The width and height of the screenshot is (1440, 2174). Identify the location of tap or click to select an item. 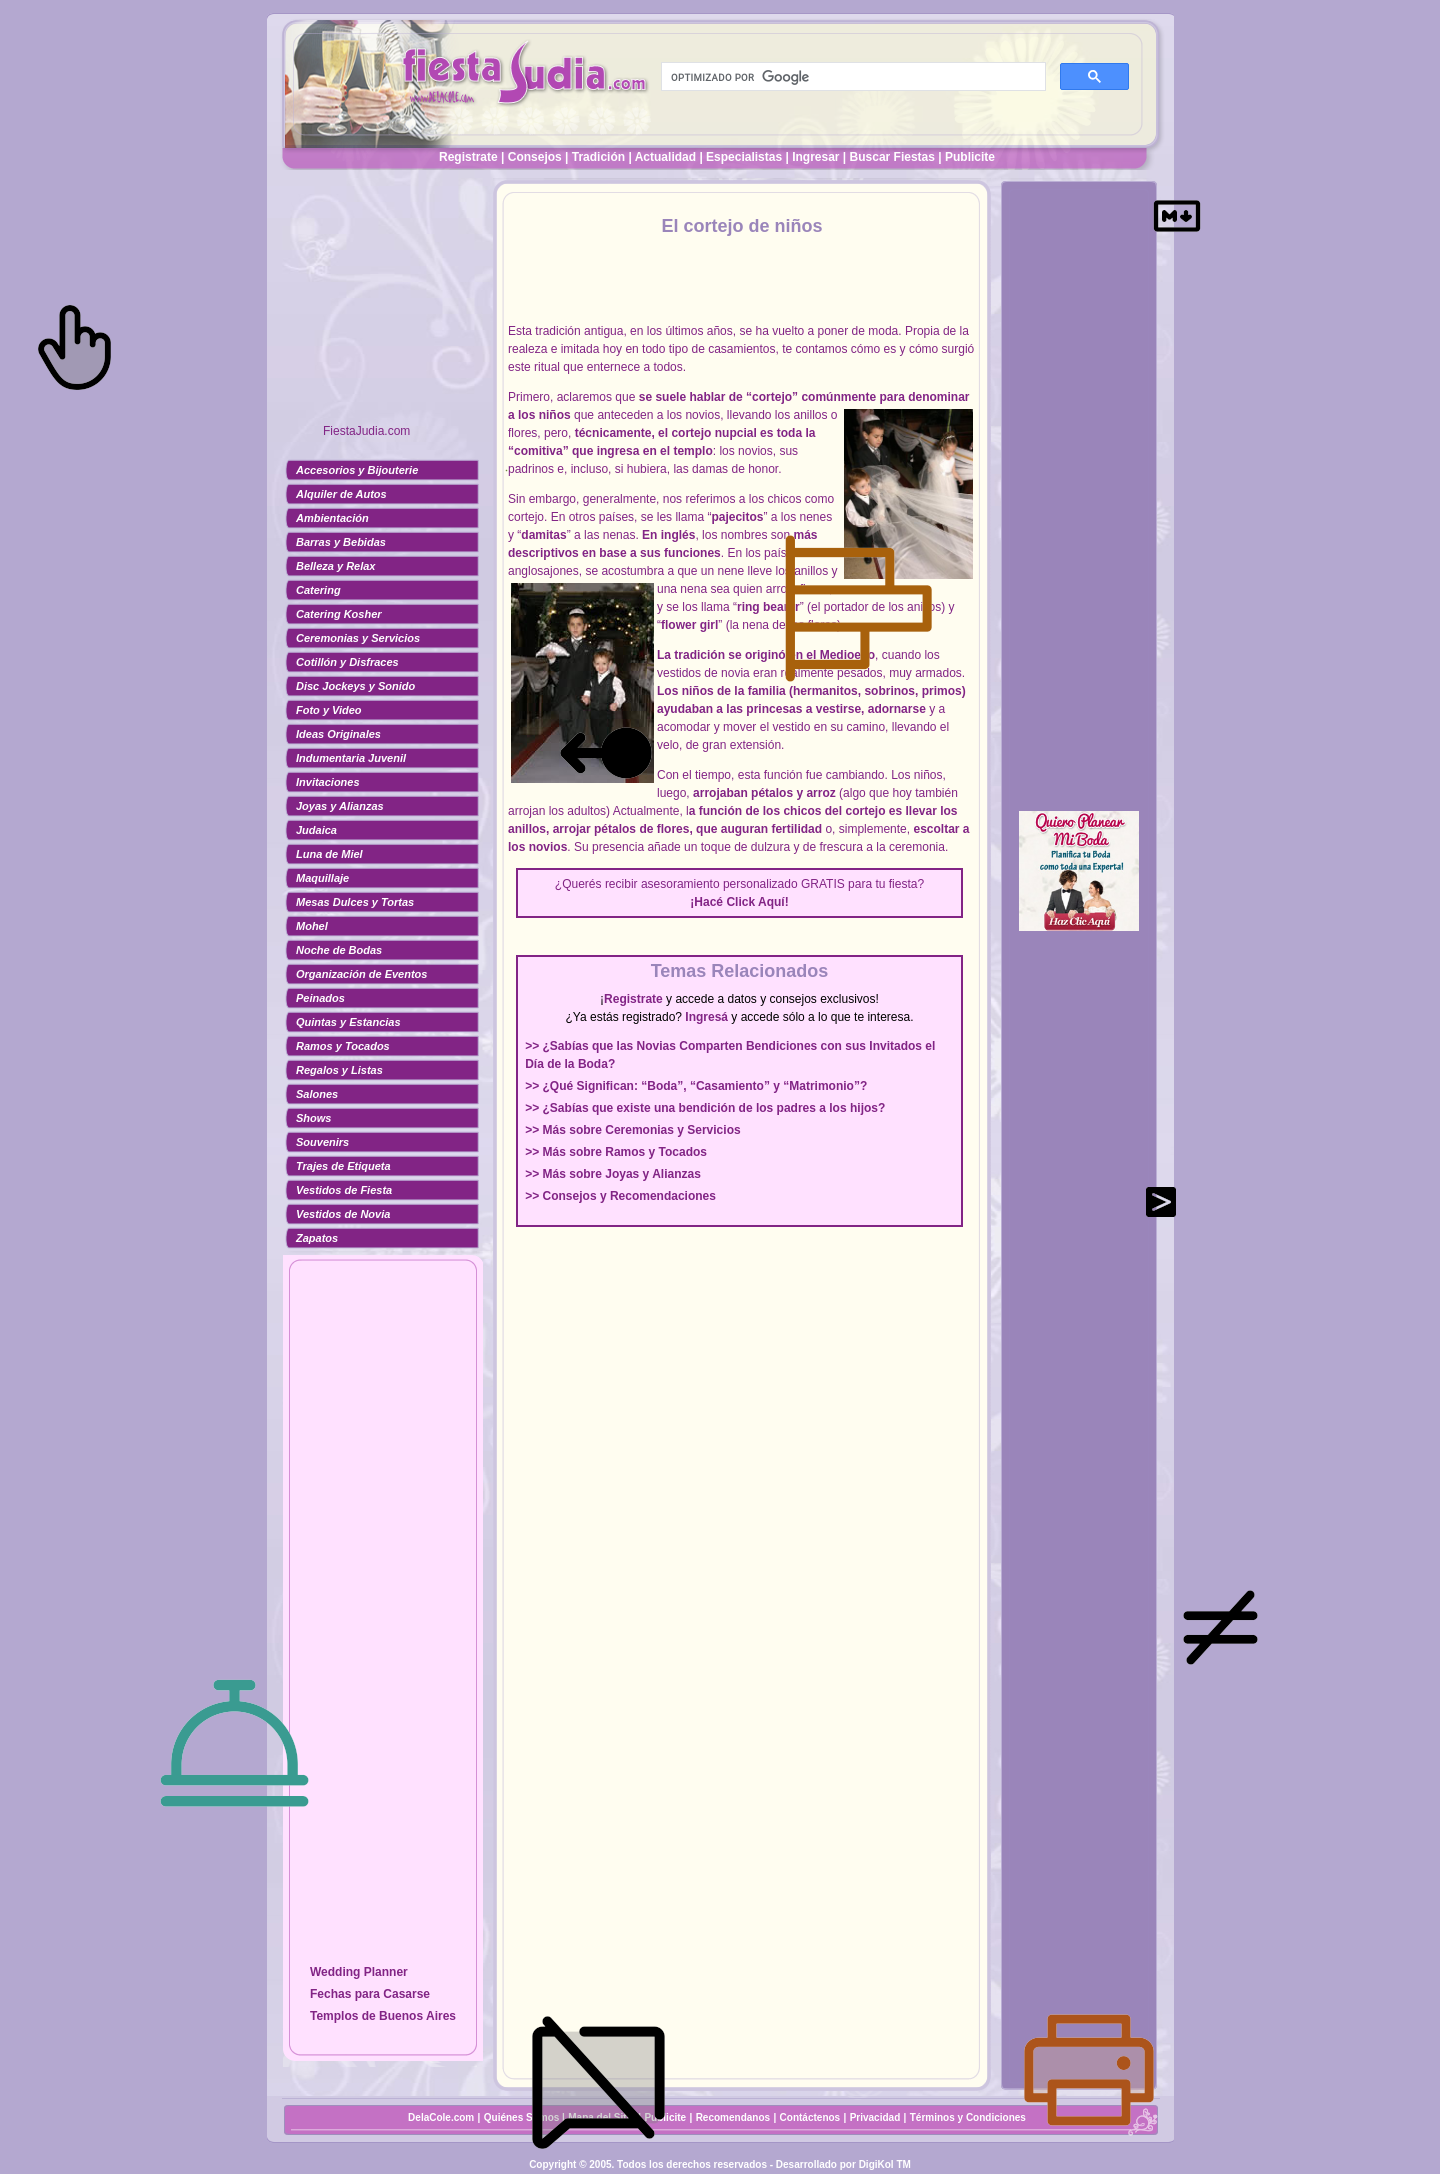
(74, 347).